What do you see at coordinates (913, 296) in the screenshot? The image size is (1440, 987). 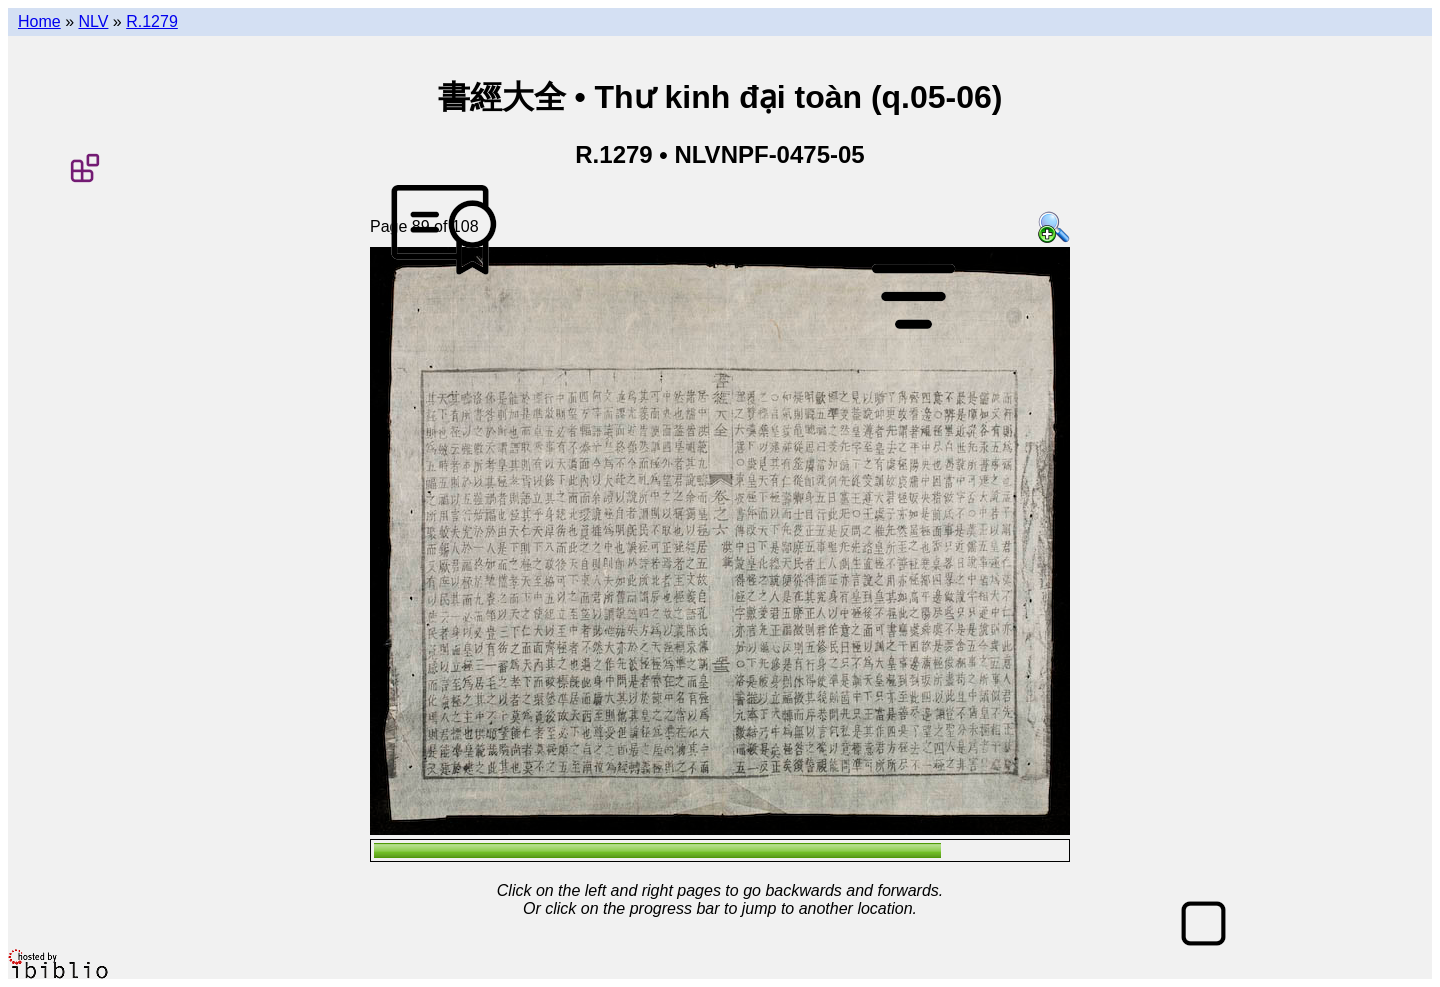 I see `filter list or search results` at bounding box center [913, 296].